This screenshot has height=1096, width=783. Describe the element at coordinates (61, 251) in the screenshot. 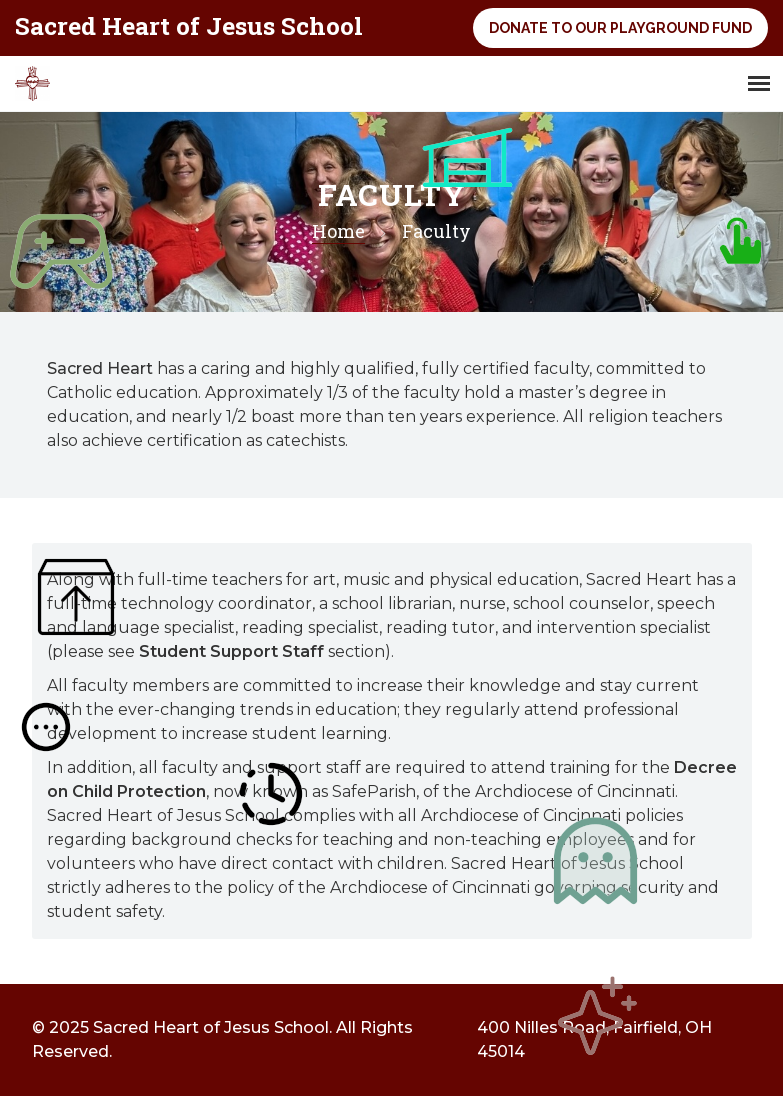

I see `access games or gaming features` at that location.